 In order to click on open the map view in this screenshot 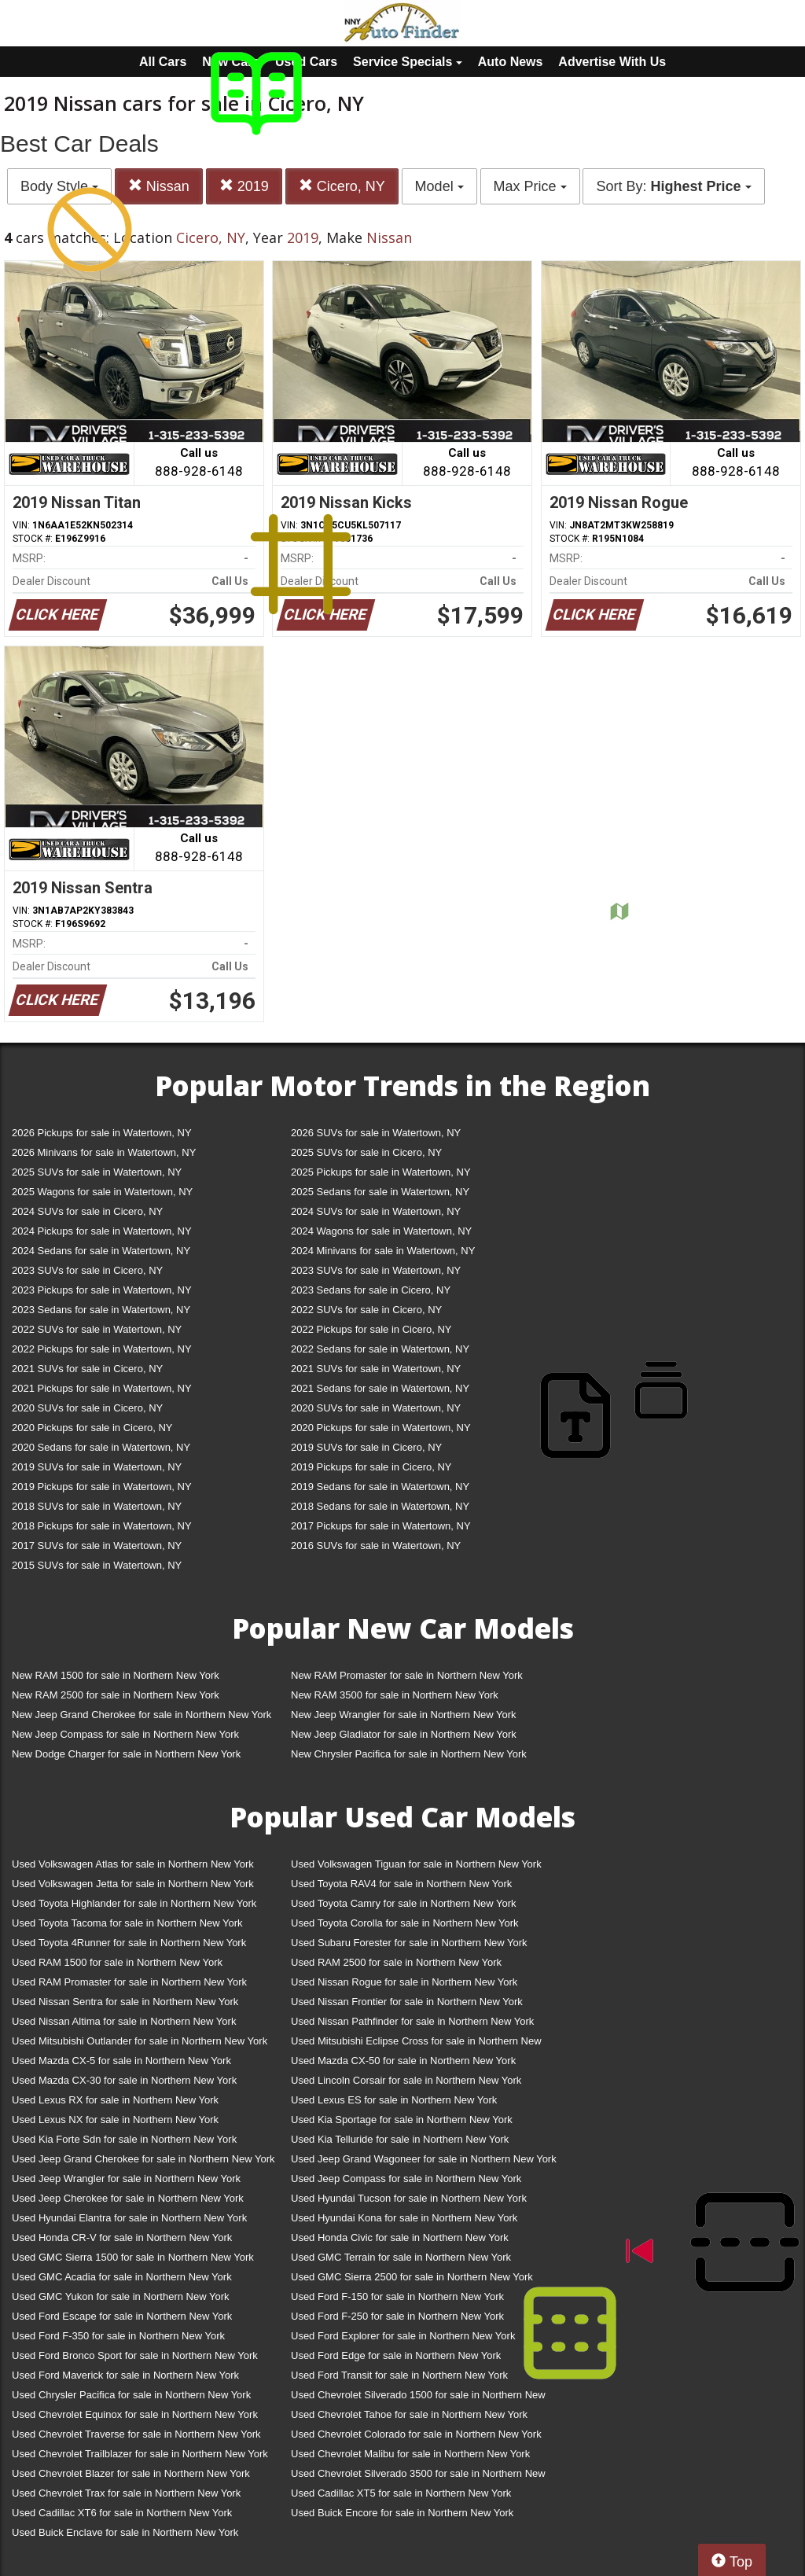, I will do `click(619, 911)`.